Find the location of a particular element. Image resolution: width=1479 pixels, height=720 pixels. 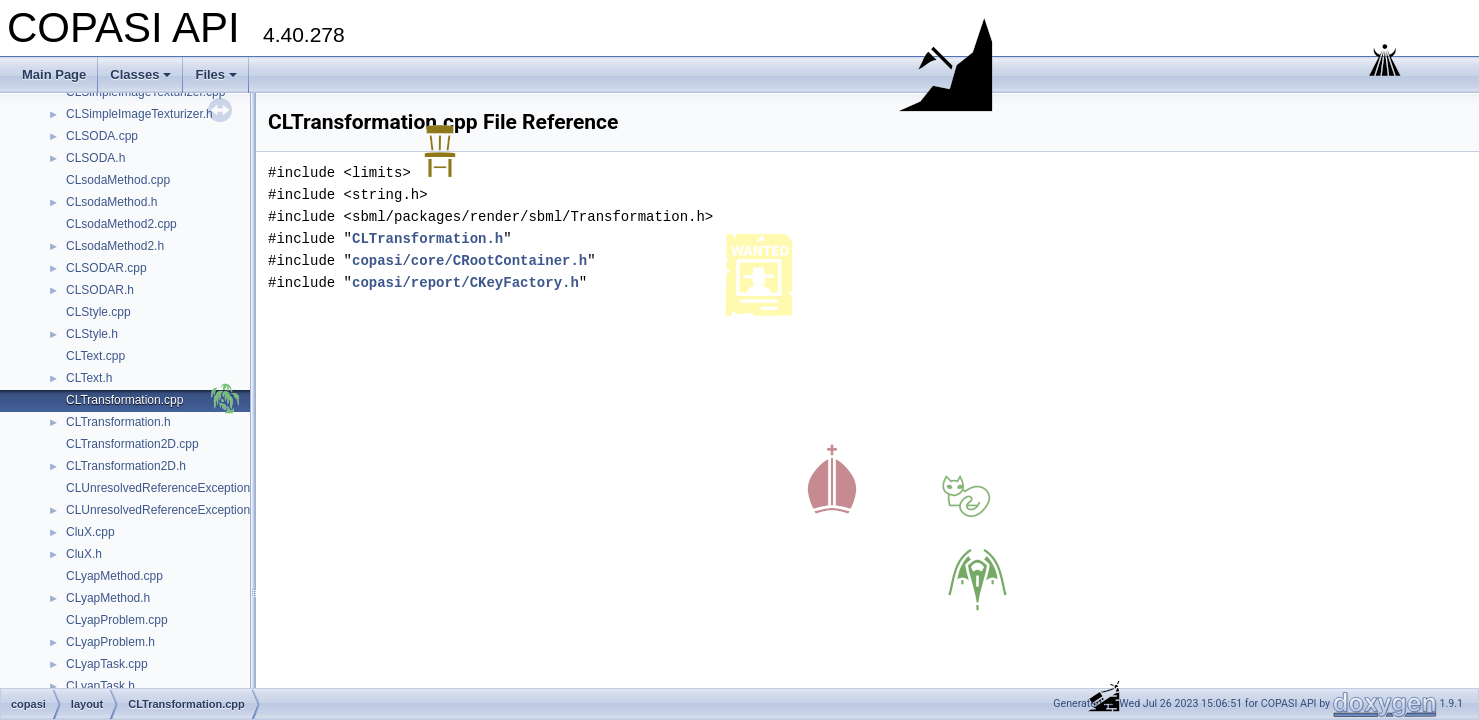

indicates religious or papal content is located at coordinates (832, 479).